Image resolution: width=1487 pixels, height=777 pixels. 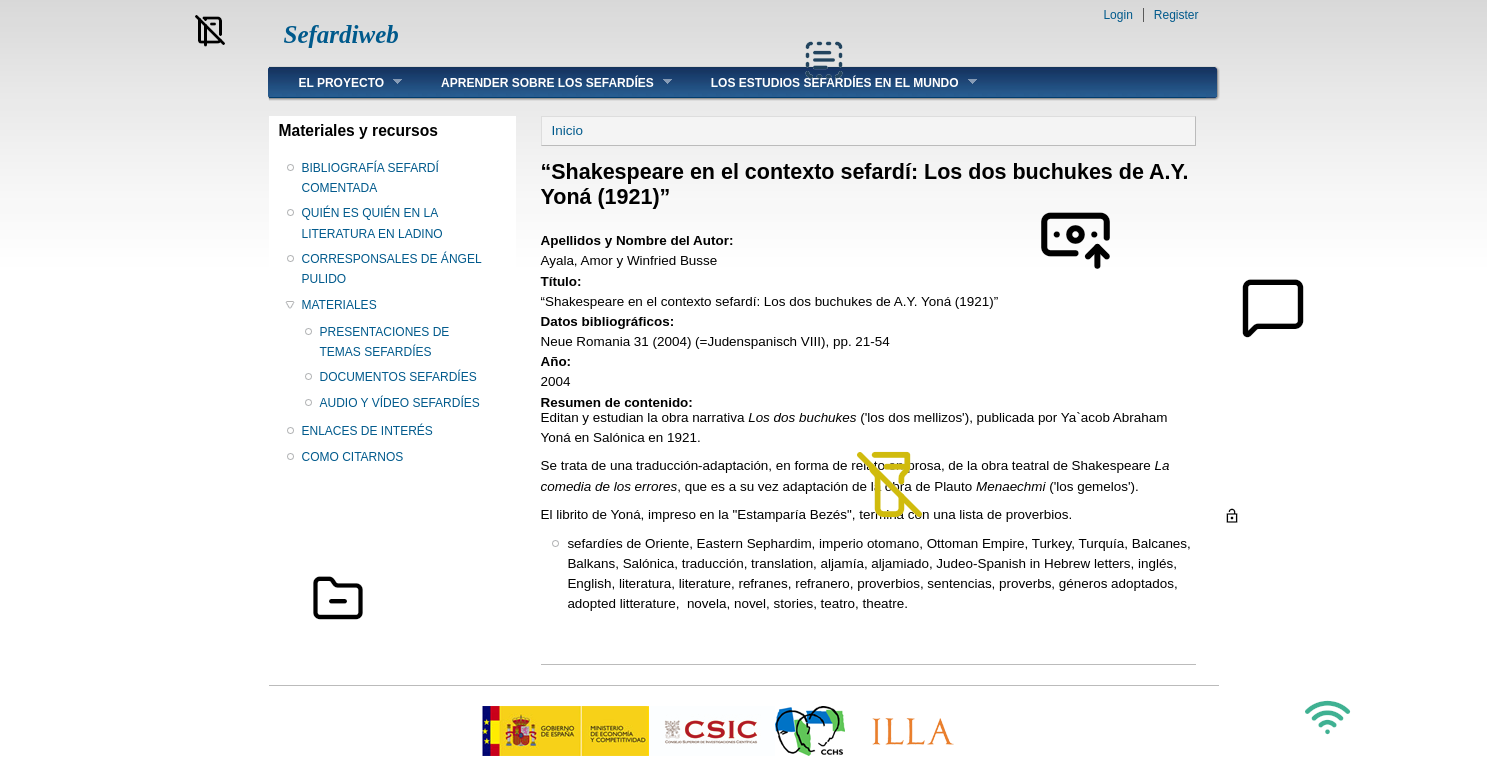 I want to click on flashlight is currently off, so click(x=889, y=484).